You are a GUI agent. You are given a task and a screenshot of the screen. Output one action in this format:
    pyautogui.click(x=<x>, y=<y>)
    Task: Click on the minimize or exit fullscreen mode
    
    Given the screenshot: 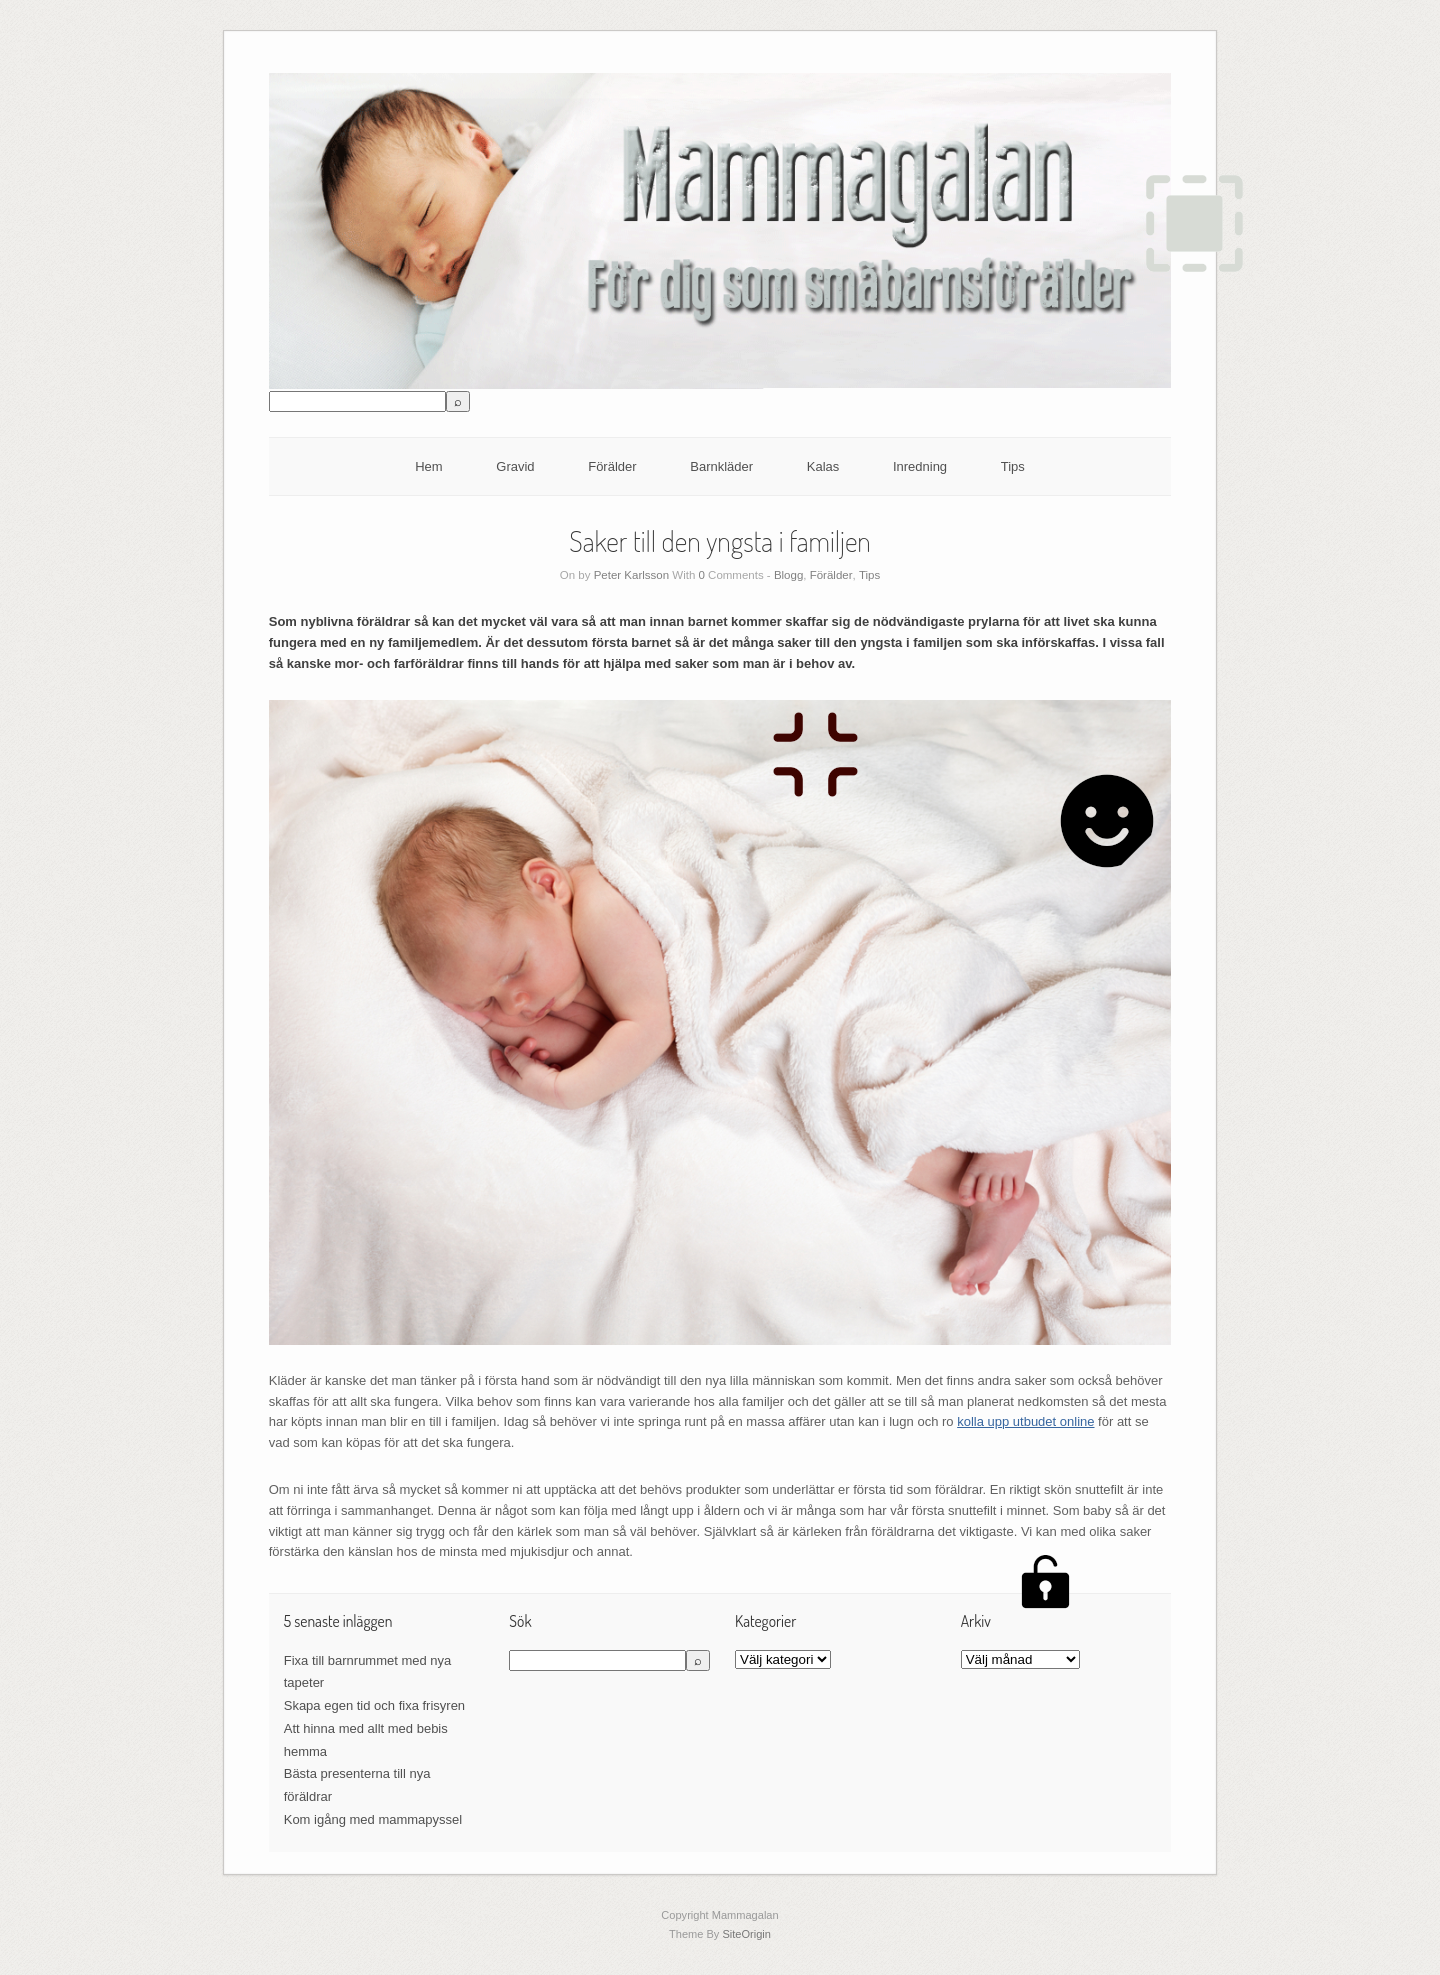 What is the action you would take?
    pyautogui.click(x=815, y=754)
    